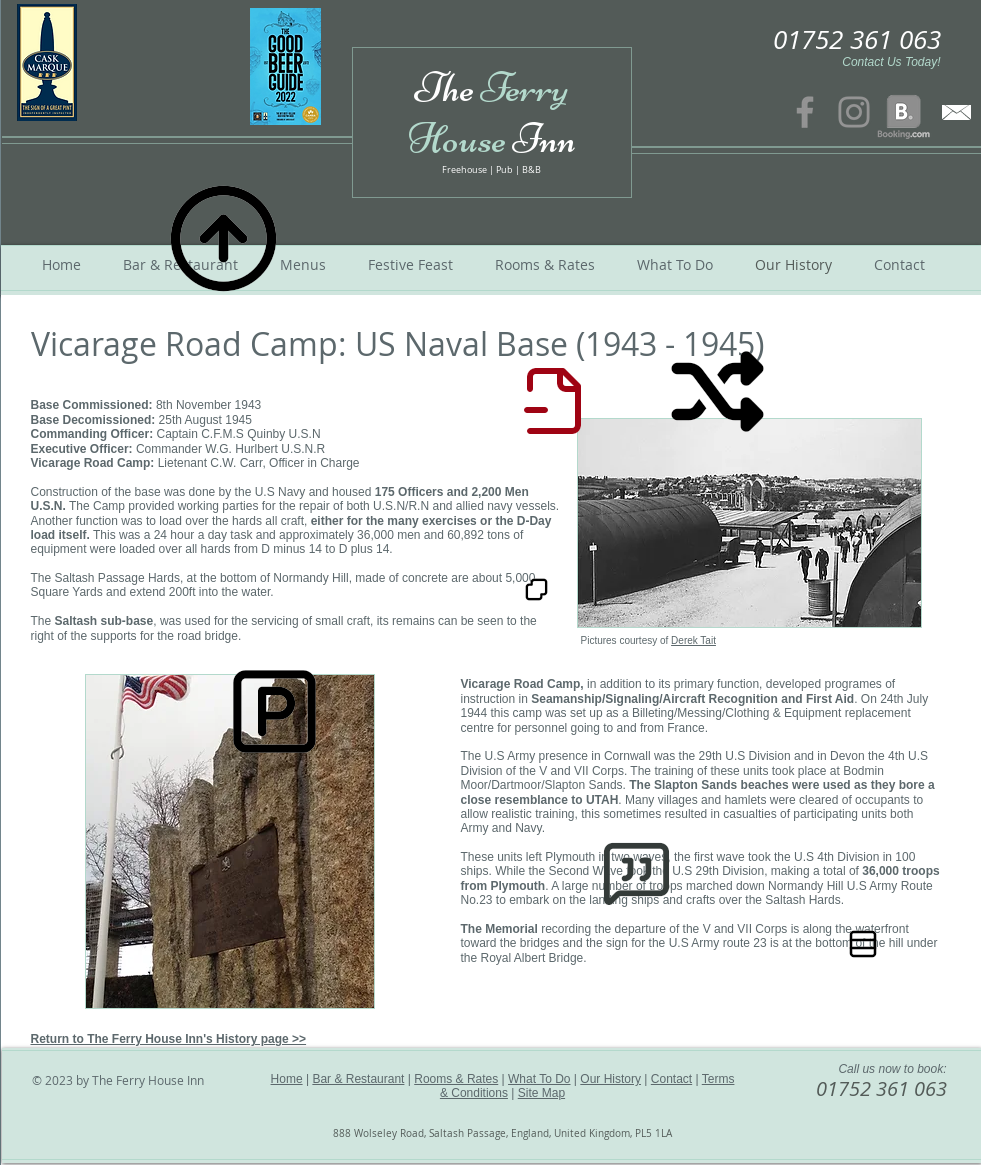 The height and width of the screenshot is (1165, 981). I want to click on find nearby parking locations, so click(274, 711).